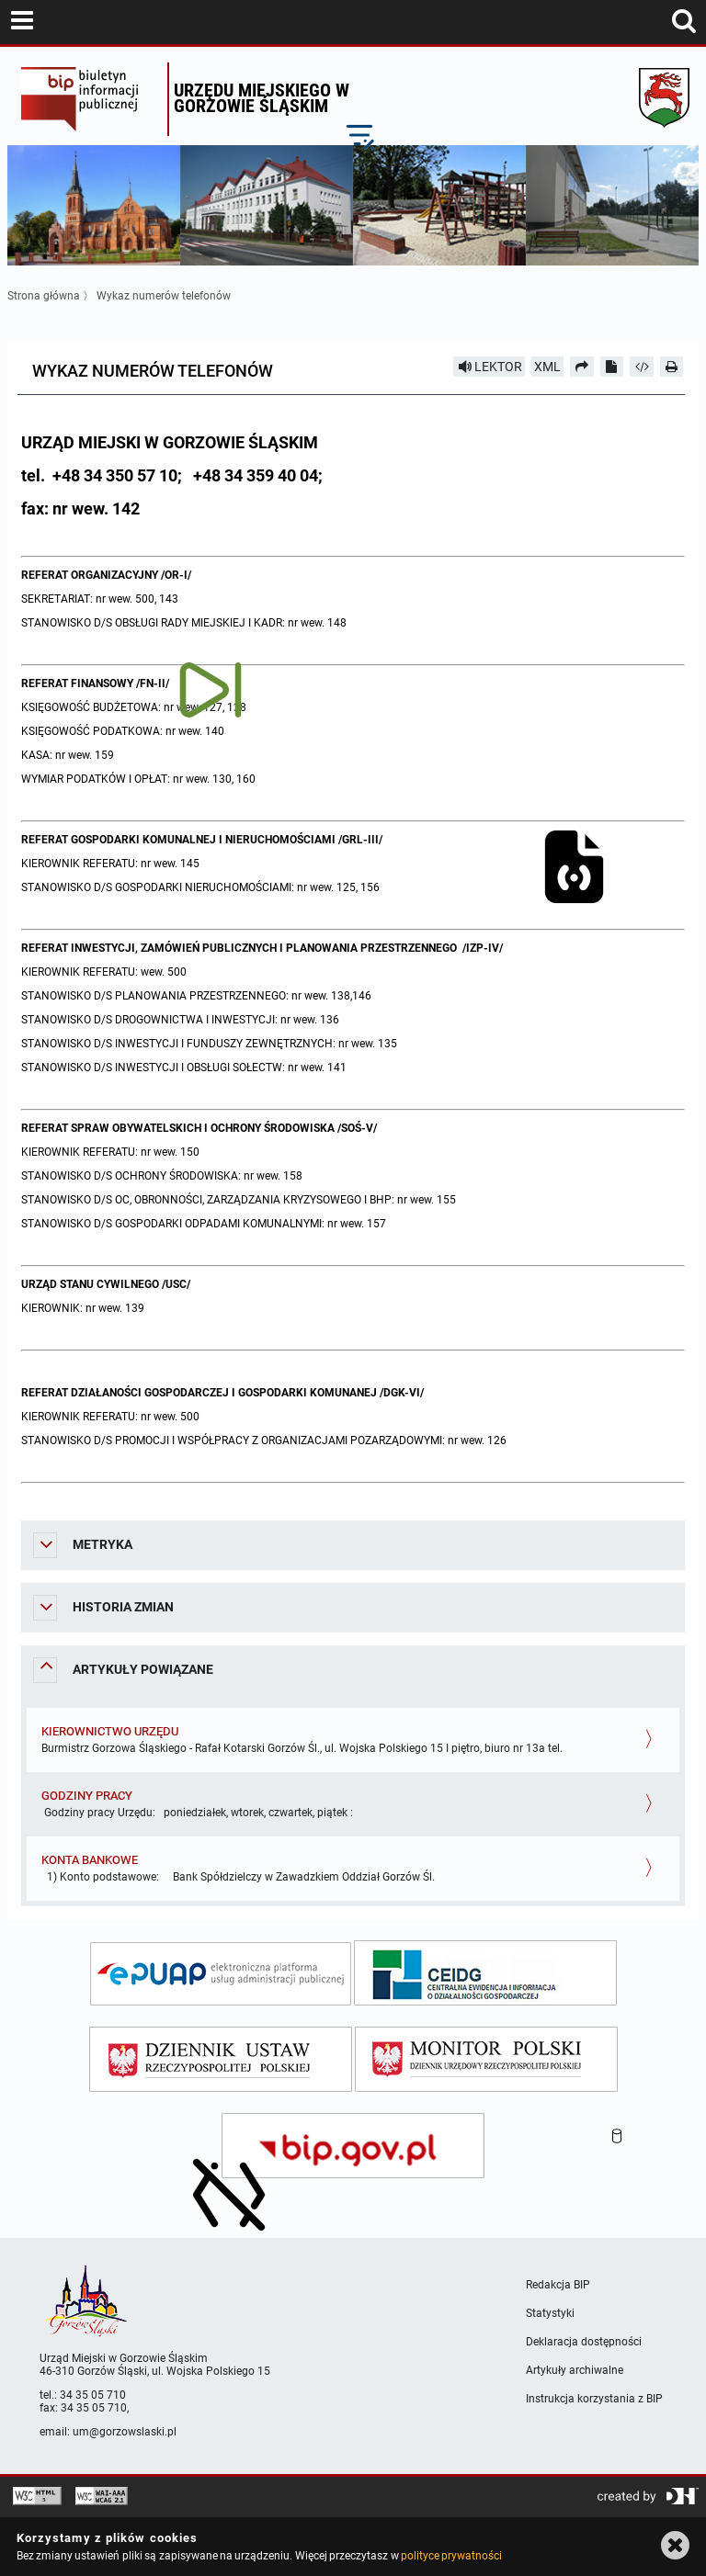 This screenshot has width=706, height=2576. Describe the element at coordinates (211, 690) in the screenshot. I see `skip to the next track or video` at that location.